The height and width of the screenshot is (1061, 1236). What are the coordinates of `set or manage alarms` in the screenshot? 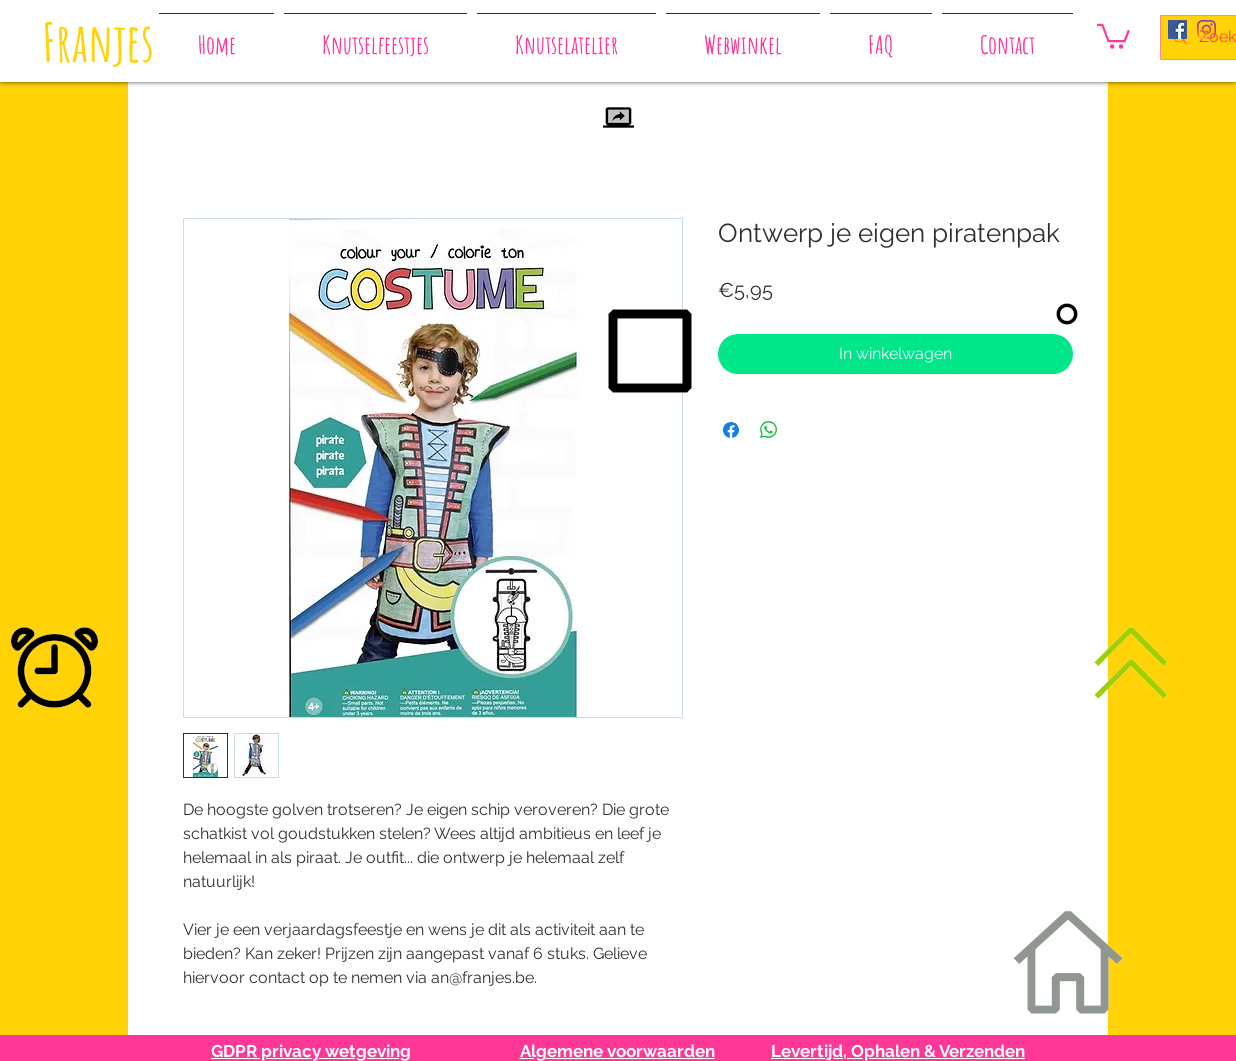 It's located at (54, 667).